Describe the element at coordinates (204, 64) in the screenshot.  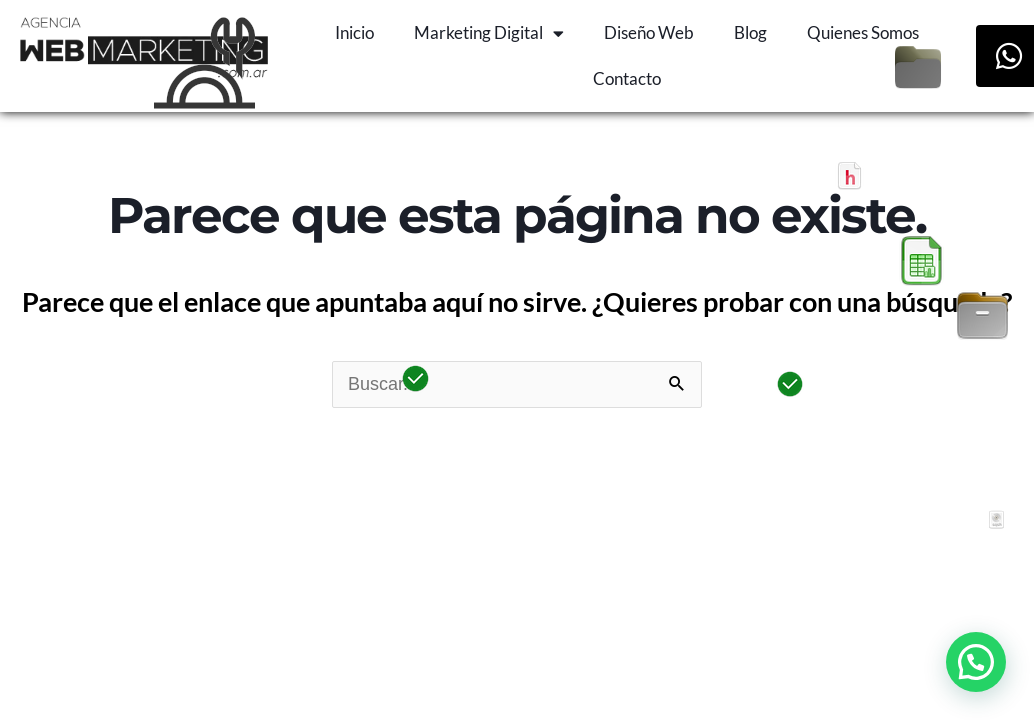
I see `access engineering or developer tools` at that location.